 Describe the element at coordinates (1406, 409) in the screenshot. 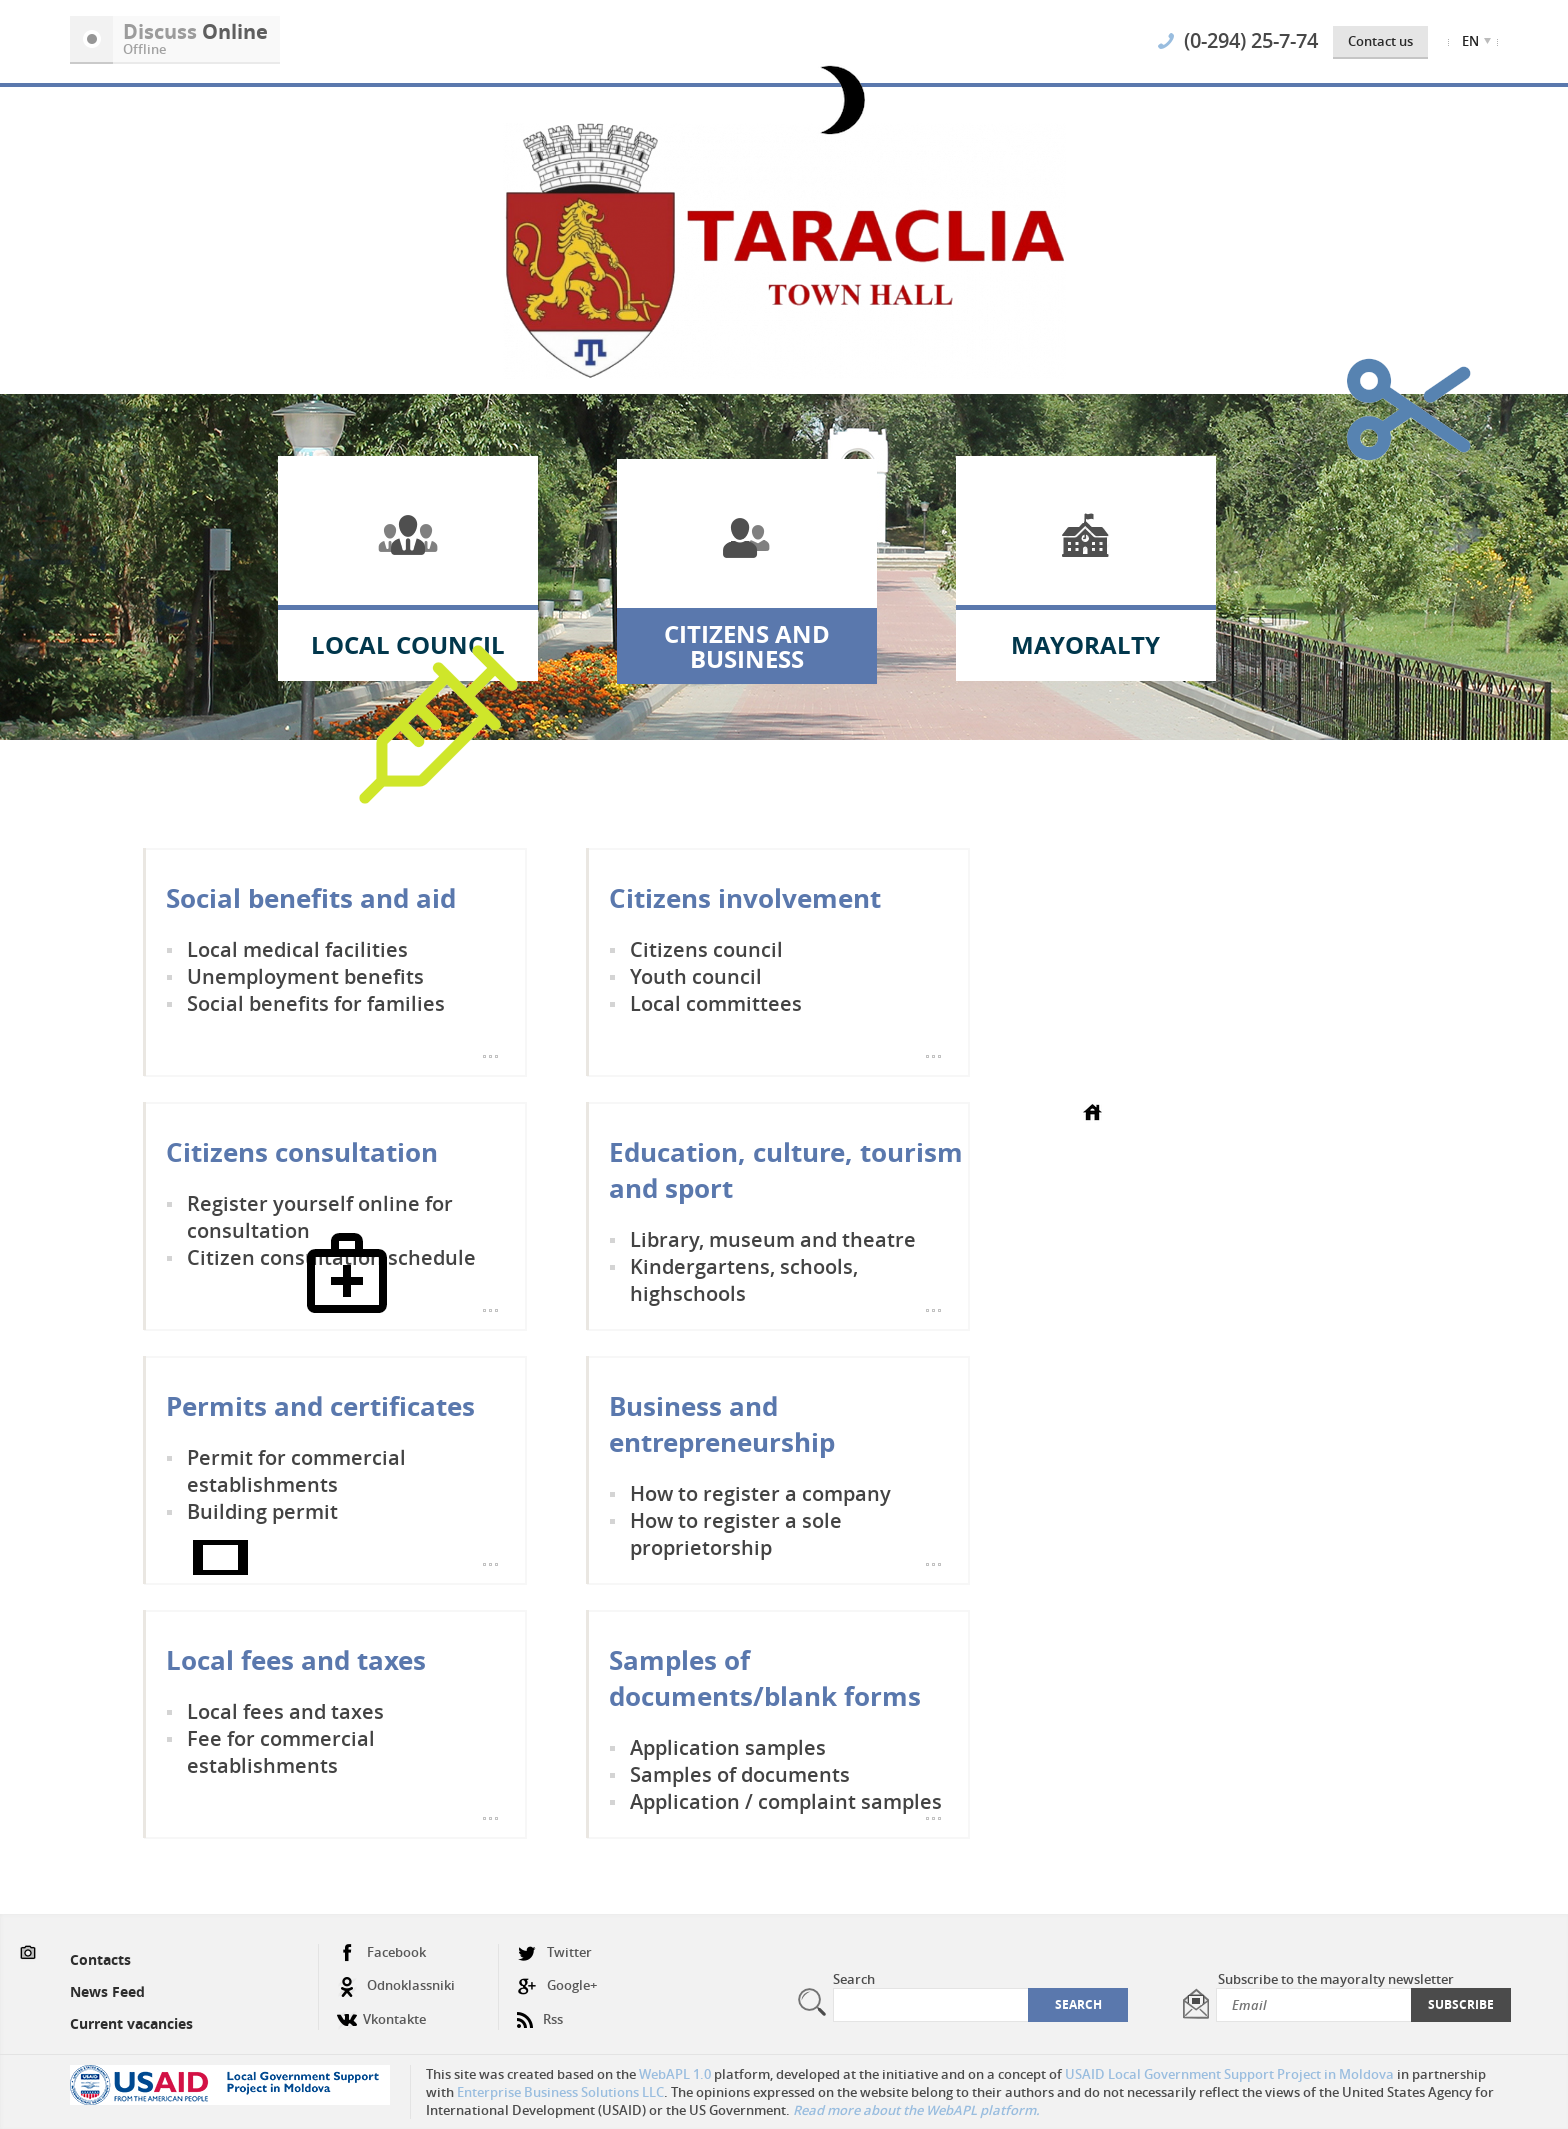

I see `cut selected content` at that location.